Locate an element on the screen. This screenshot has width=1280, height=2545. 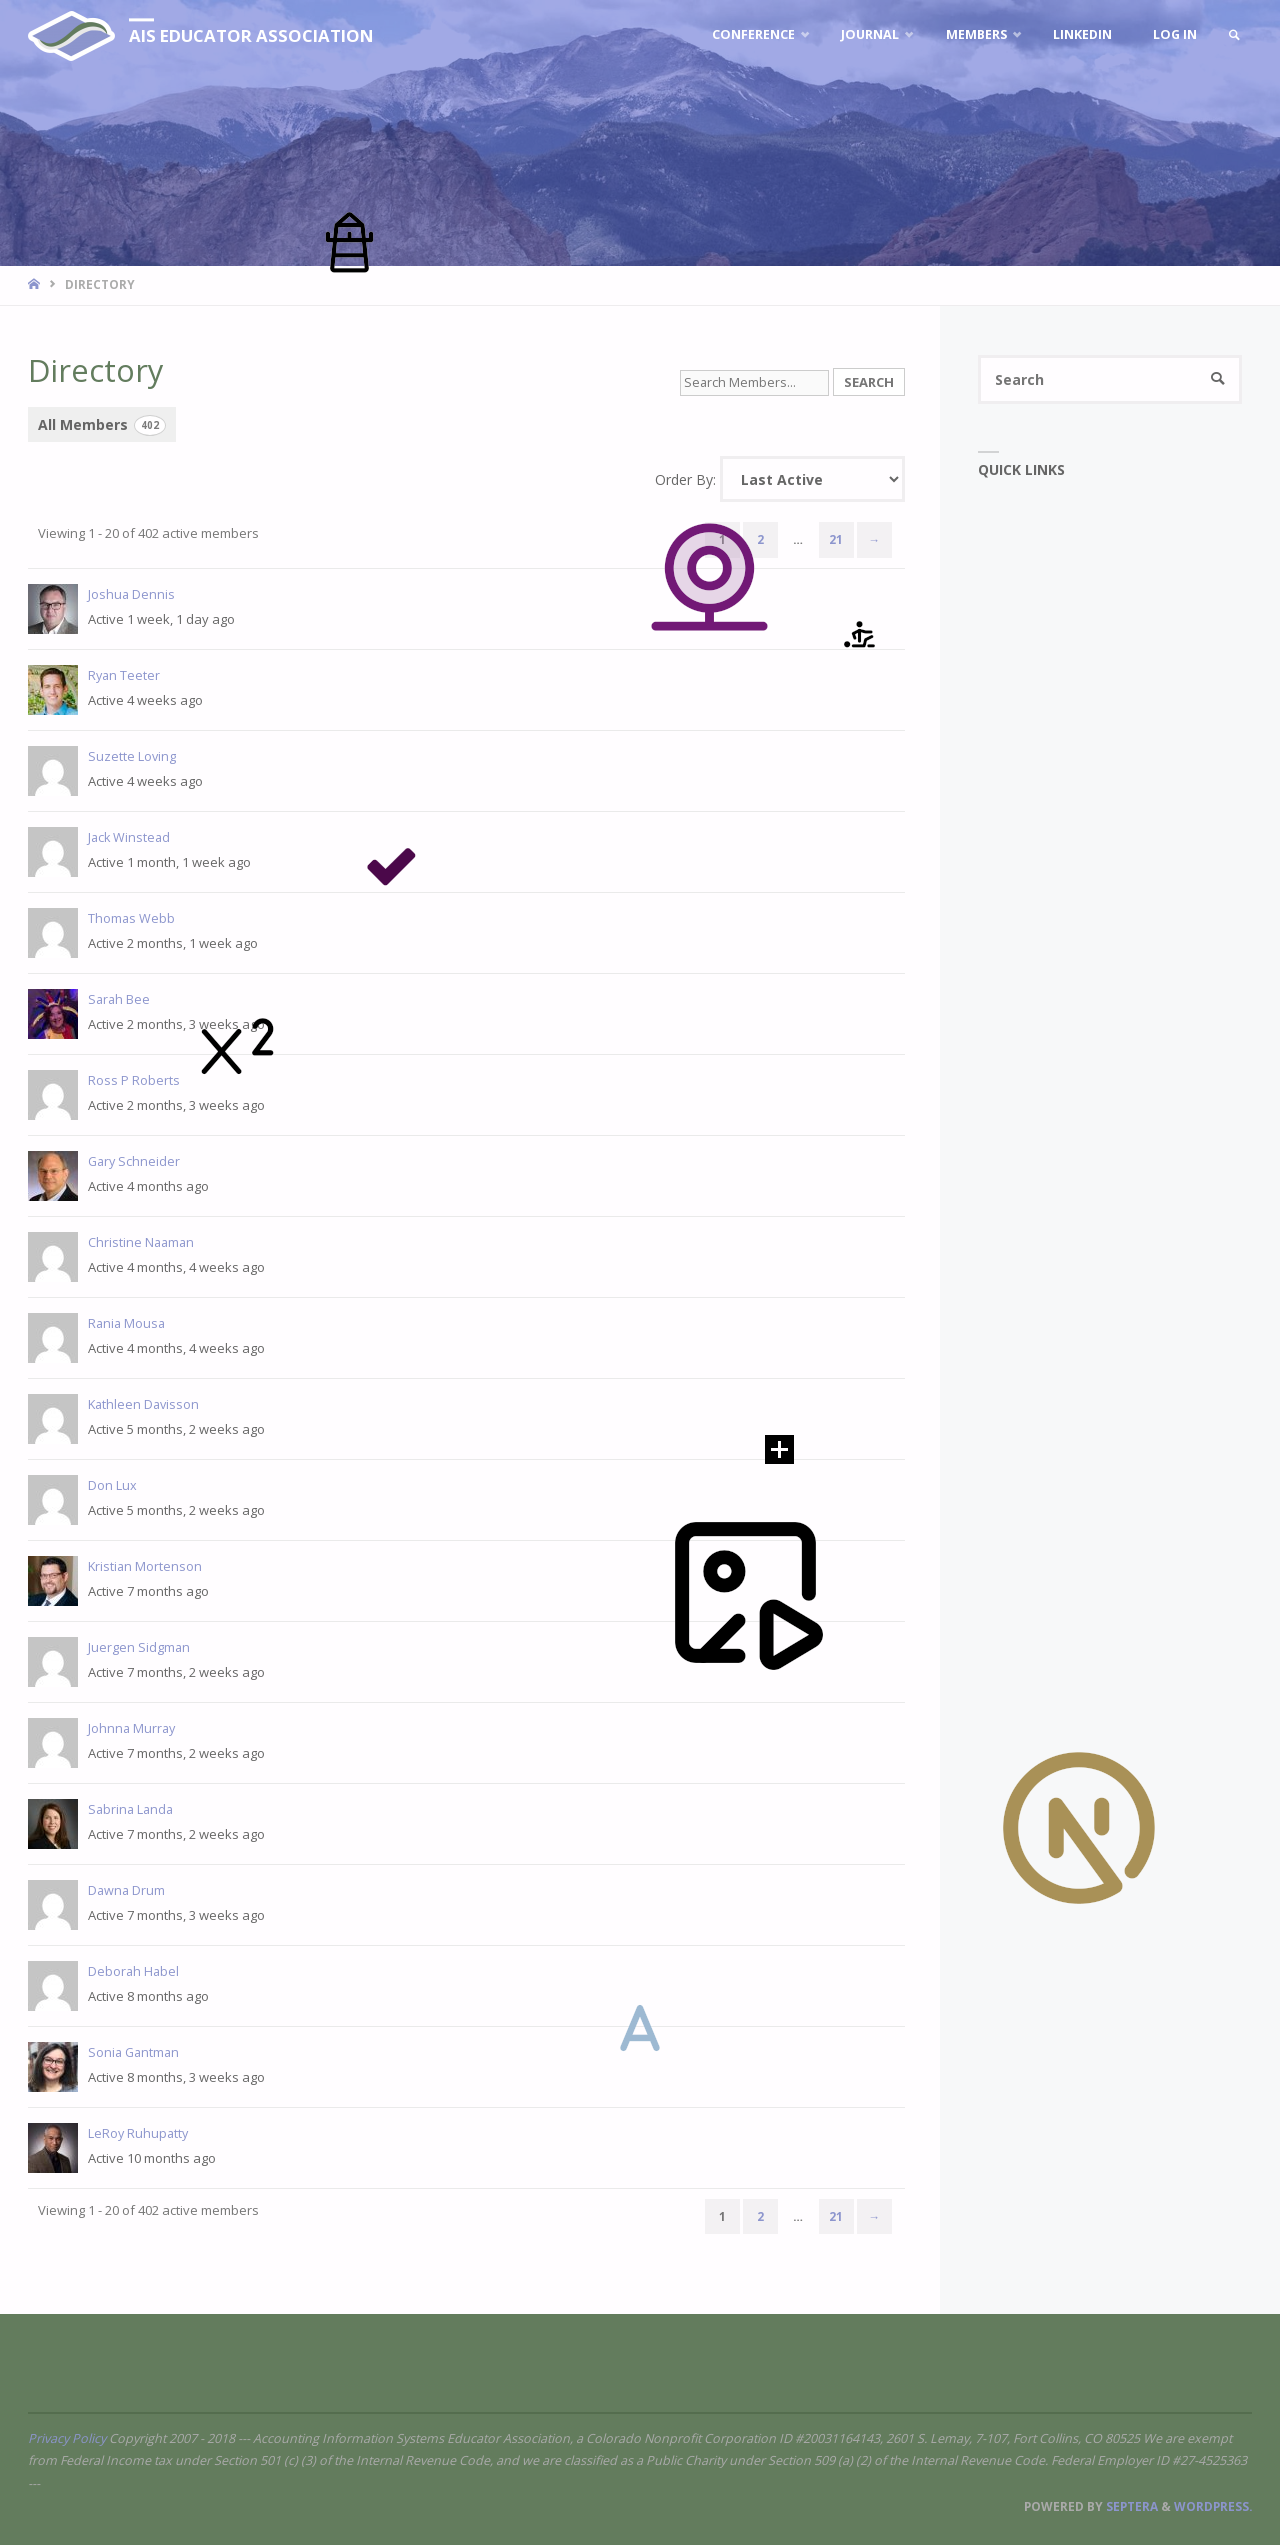
access website accessibility or performance insights is located at coordinates (349, 244).